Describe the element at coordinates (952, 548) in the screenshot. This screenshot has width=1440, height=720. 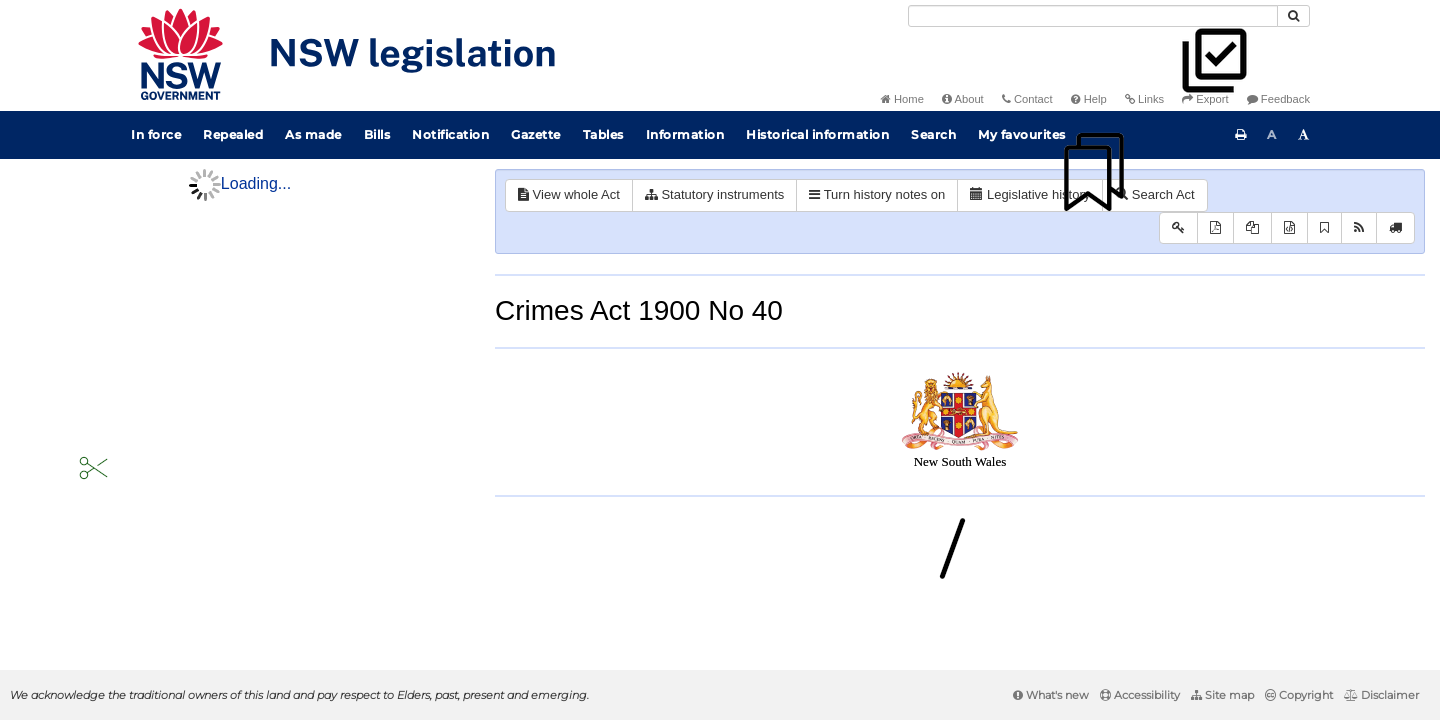
I see `indicates a disabled or unavailable feature` at that location.